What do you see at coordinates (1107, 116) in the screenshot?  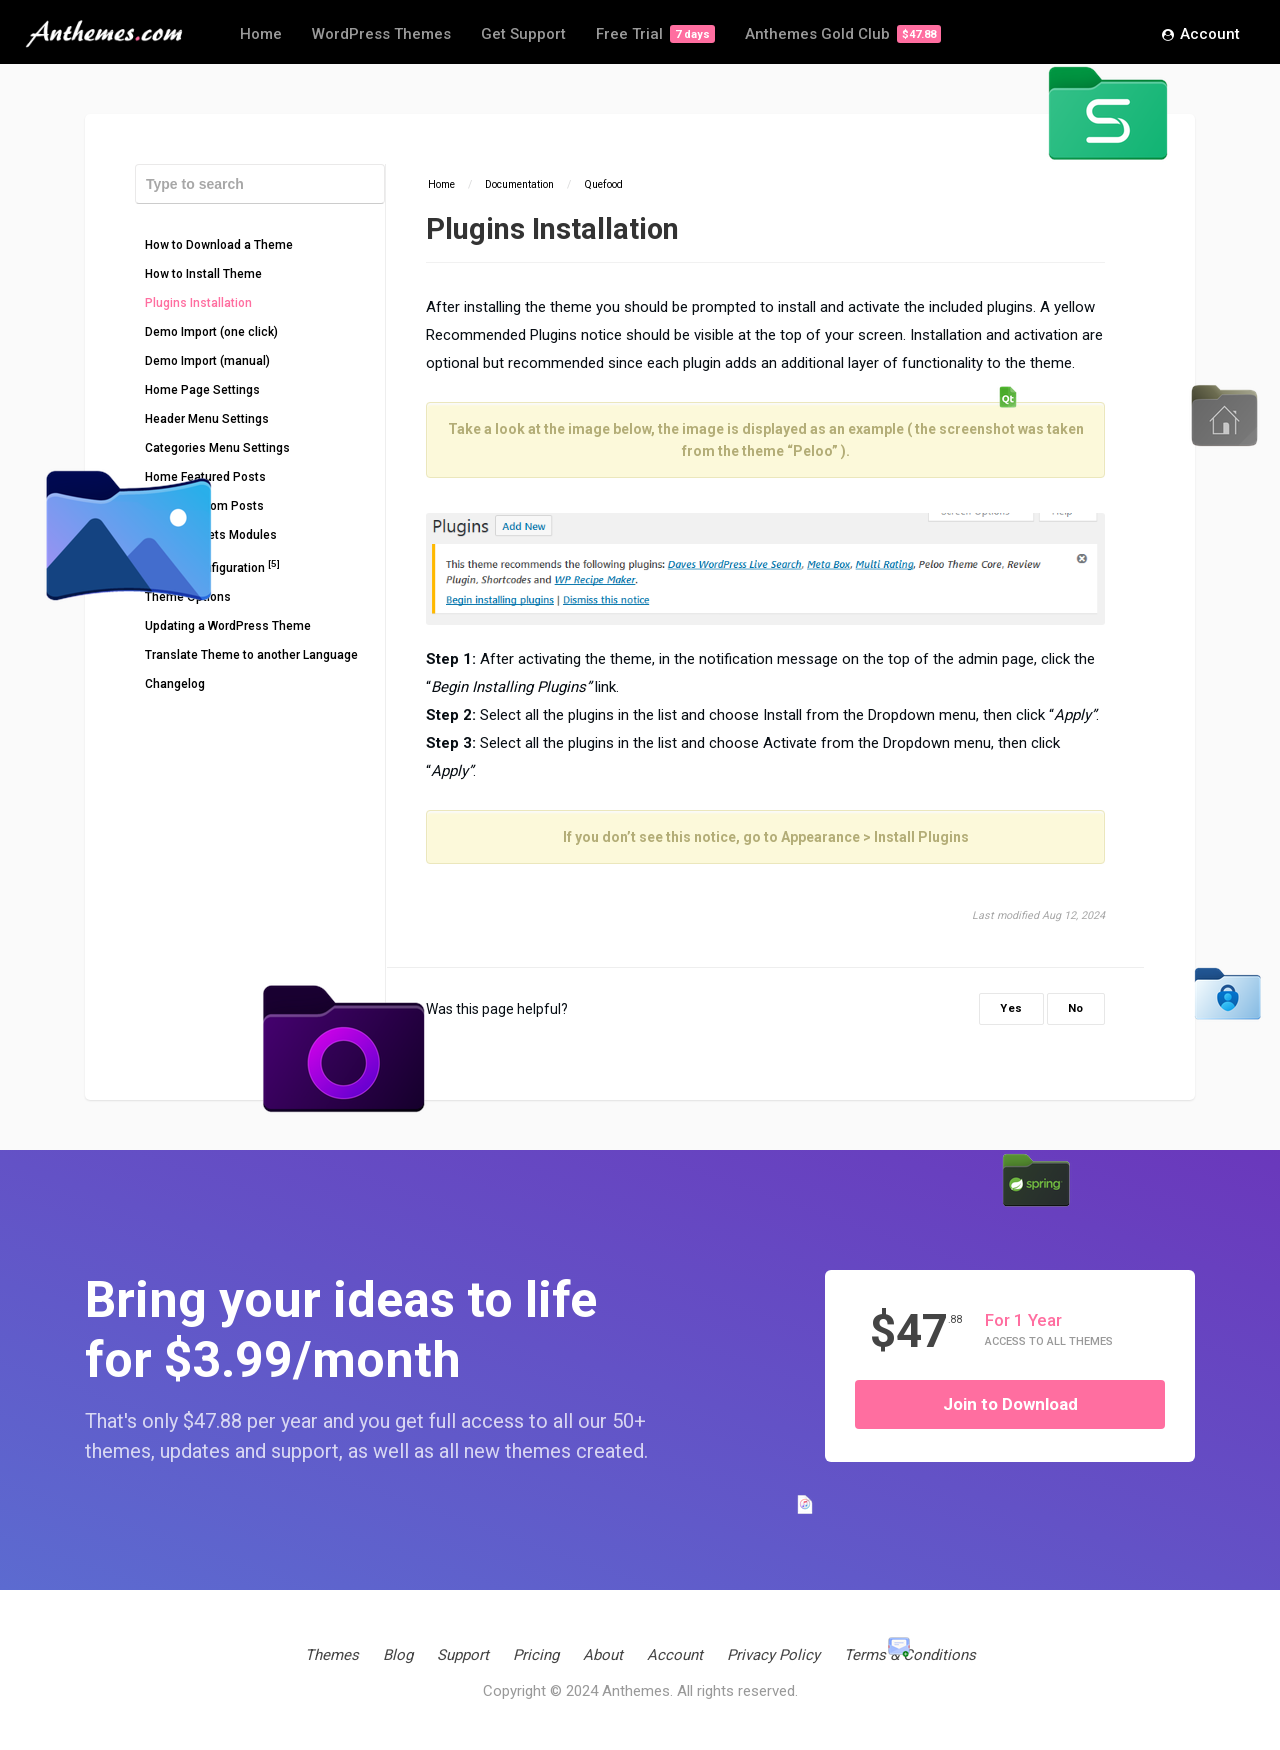 I see `open folder containing WPS spreadsheet files` at bounding box center [1107, 116].